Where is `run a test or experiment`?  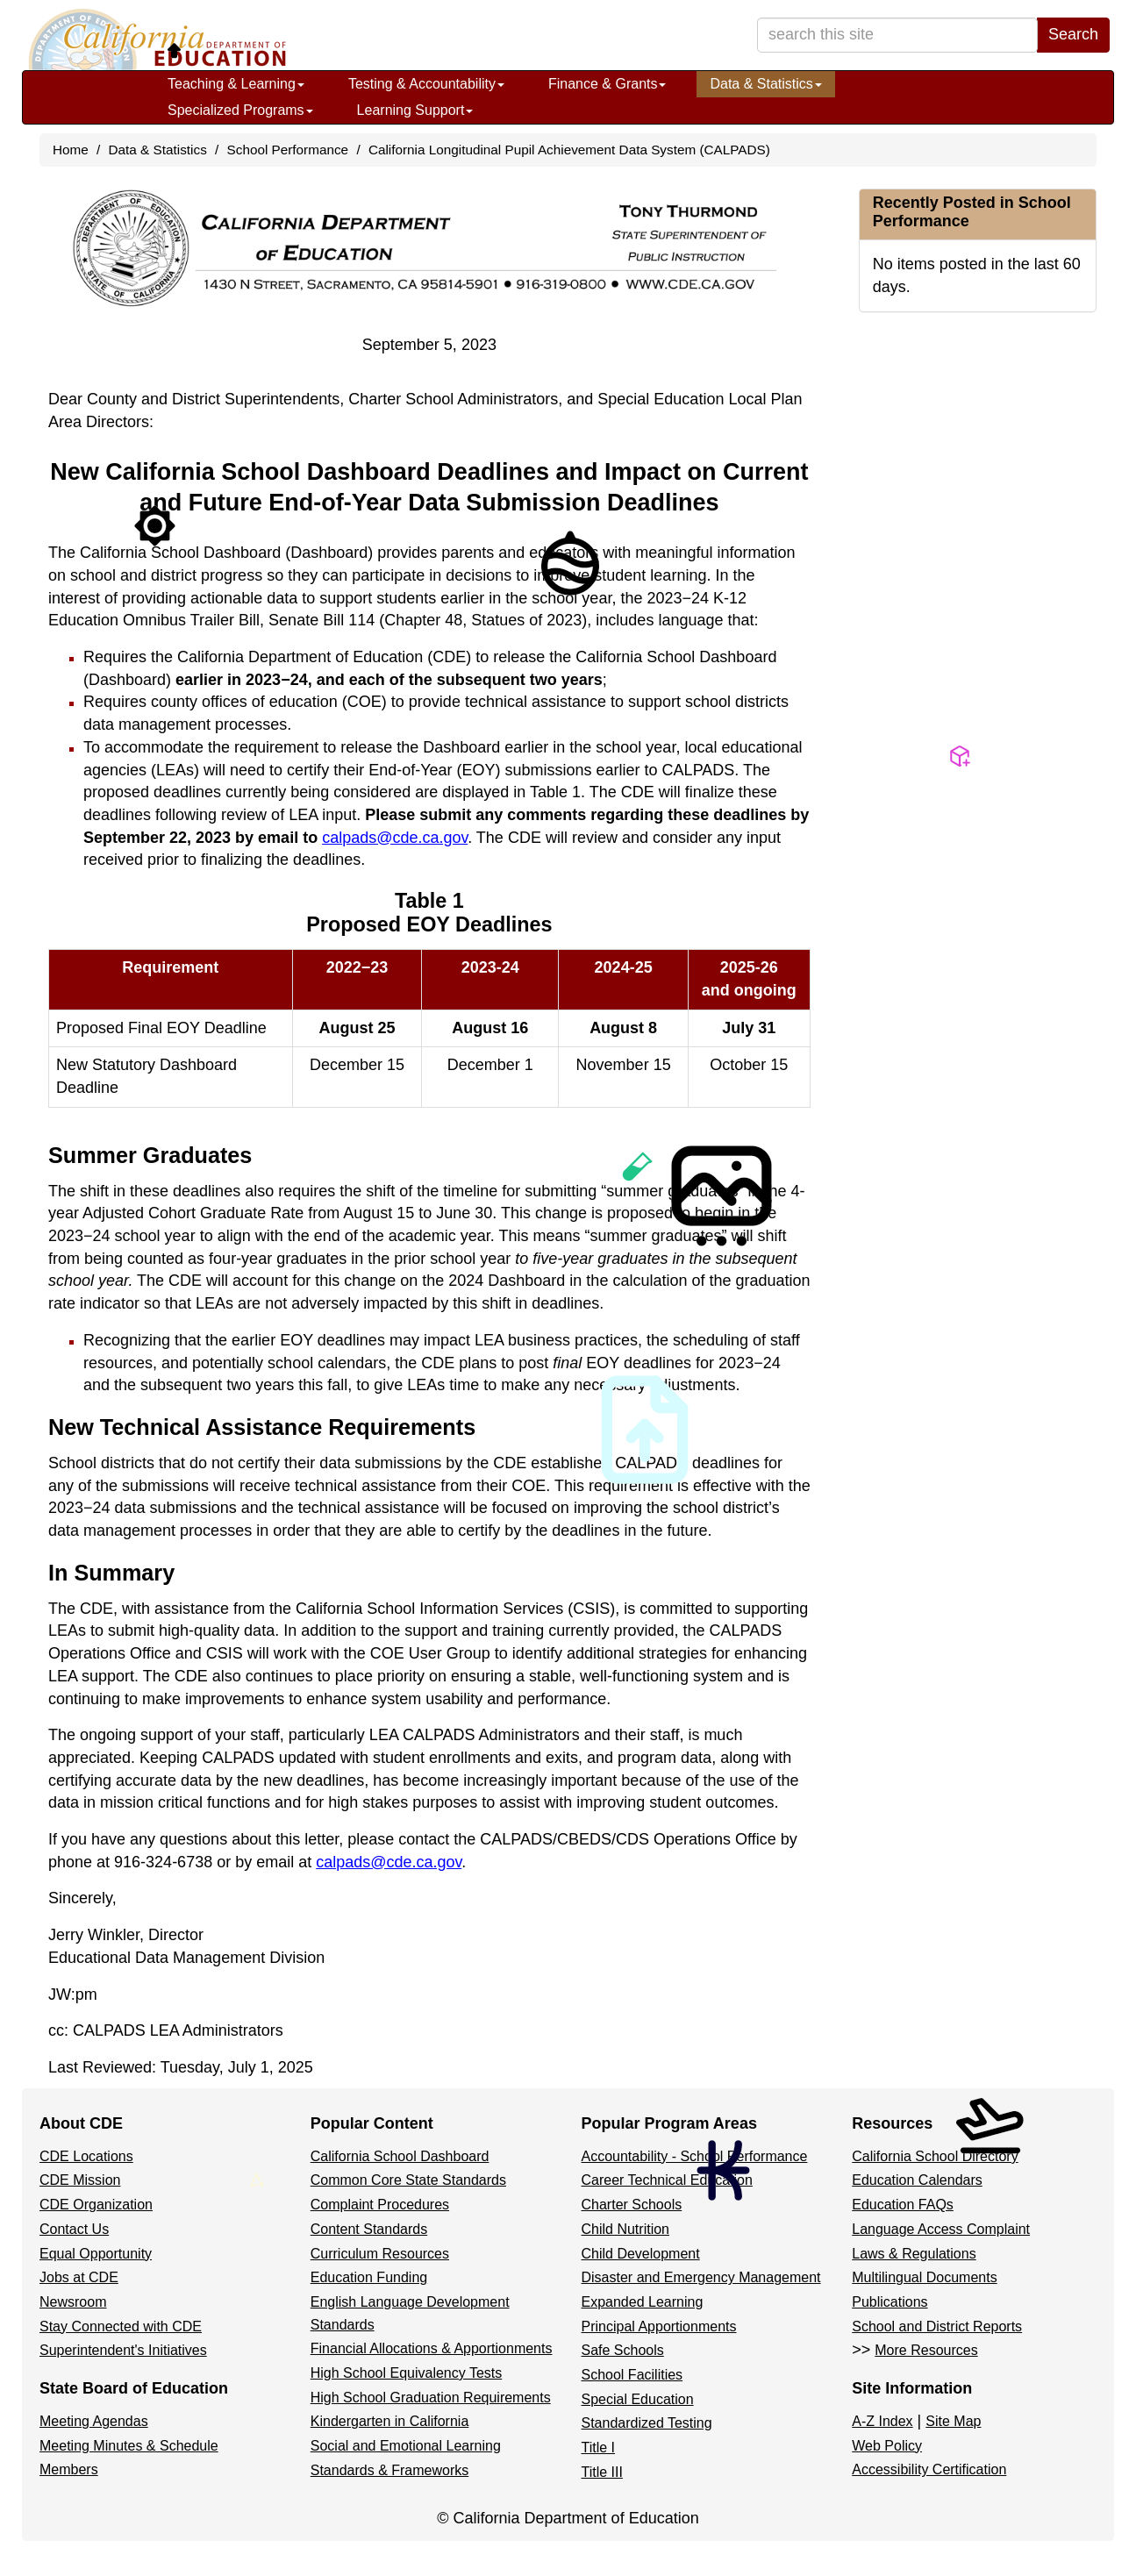
run a test or experiment is located at coordinates (637, 1167).